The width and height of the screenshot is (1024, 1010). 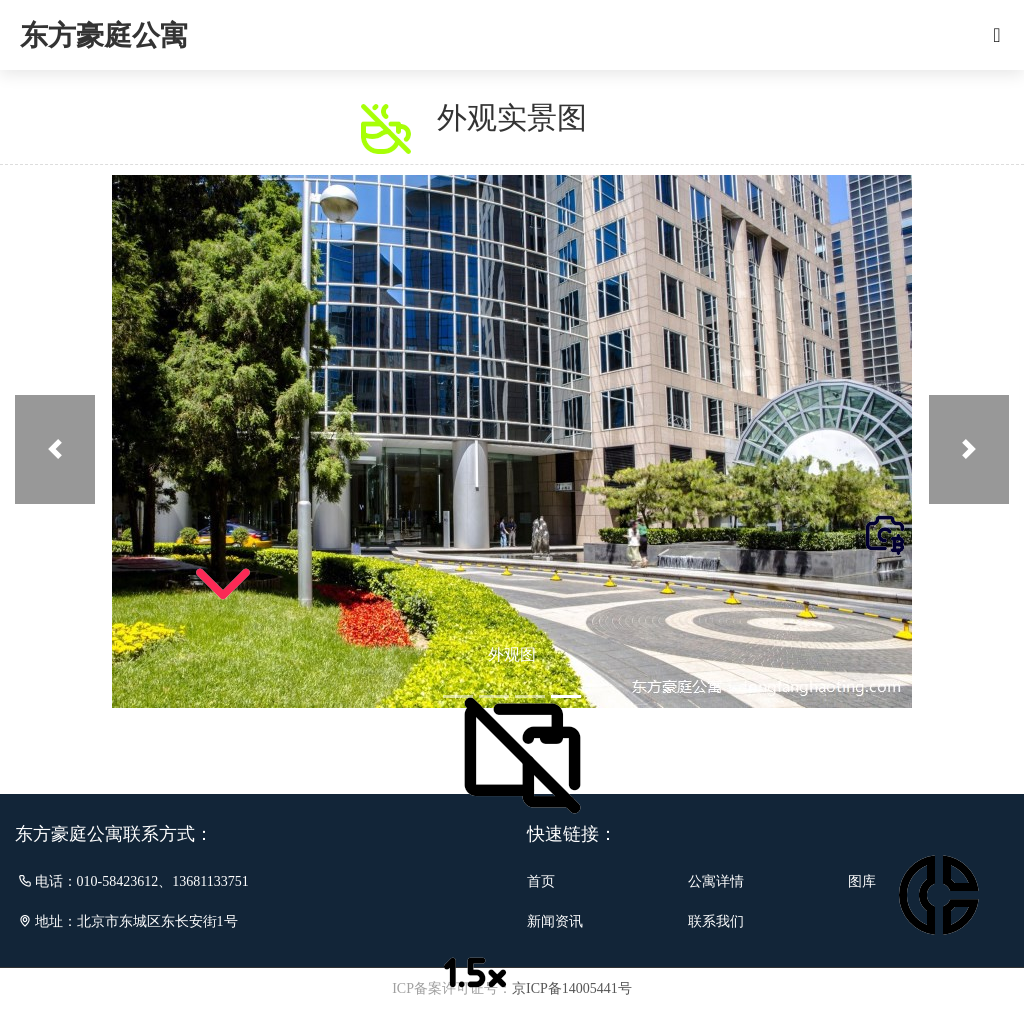 I want to click on devices are disconnected or unavailable, so click(x=522, y=755).